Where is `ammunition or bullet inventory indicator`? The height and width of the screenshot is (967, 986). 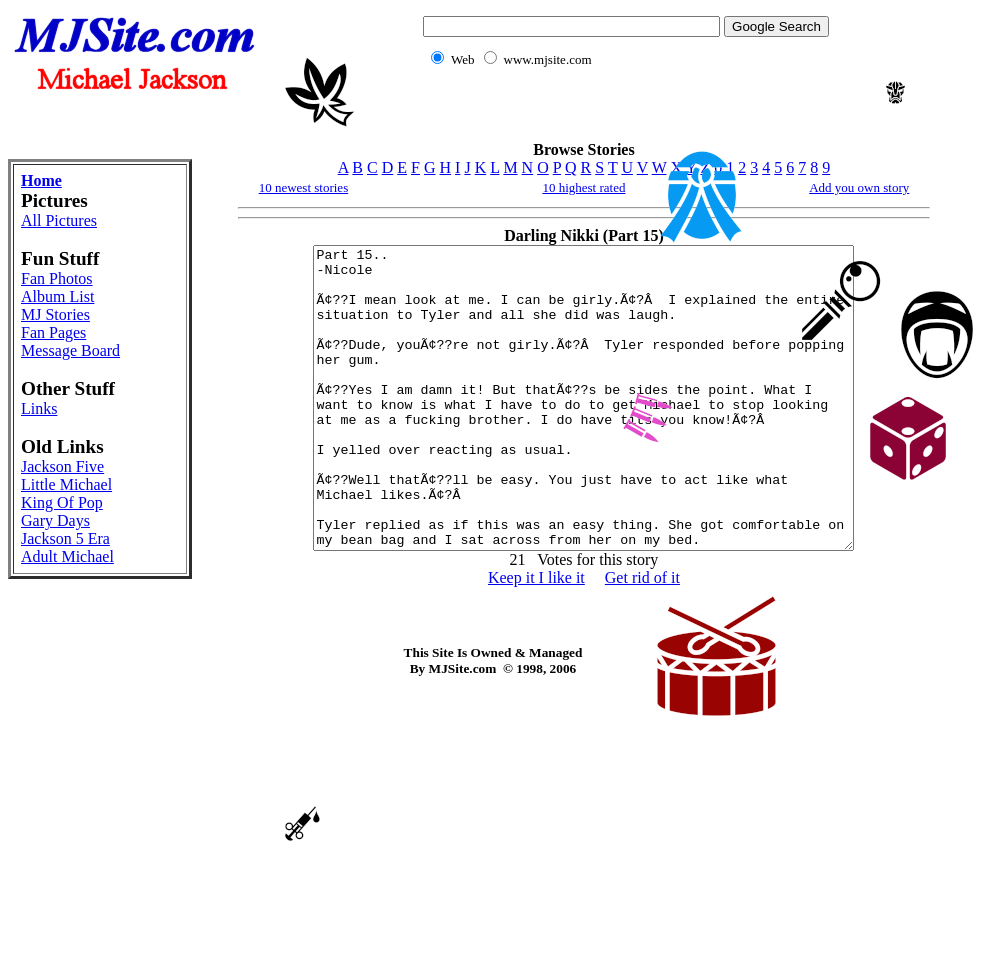
ammunition or bullet inventory indicator is located at coordinates (647, 417).